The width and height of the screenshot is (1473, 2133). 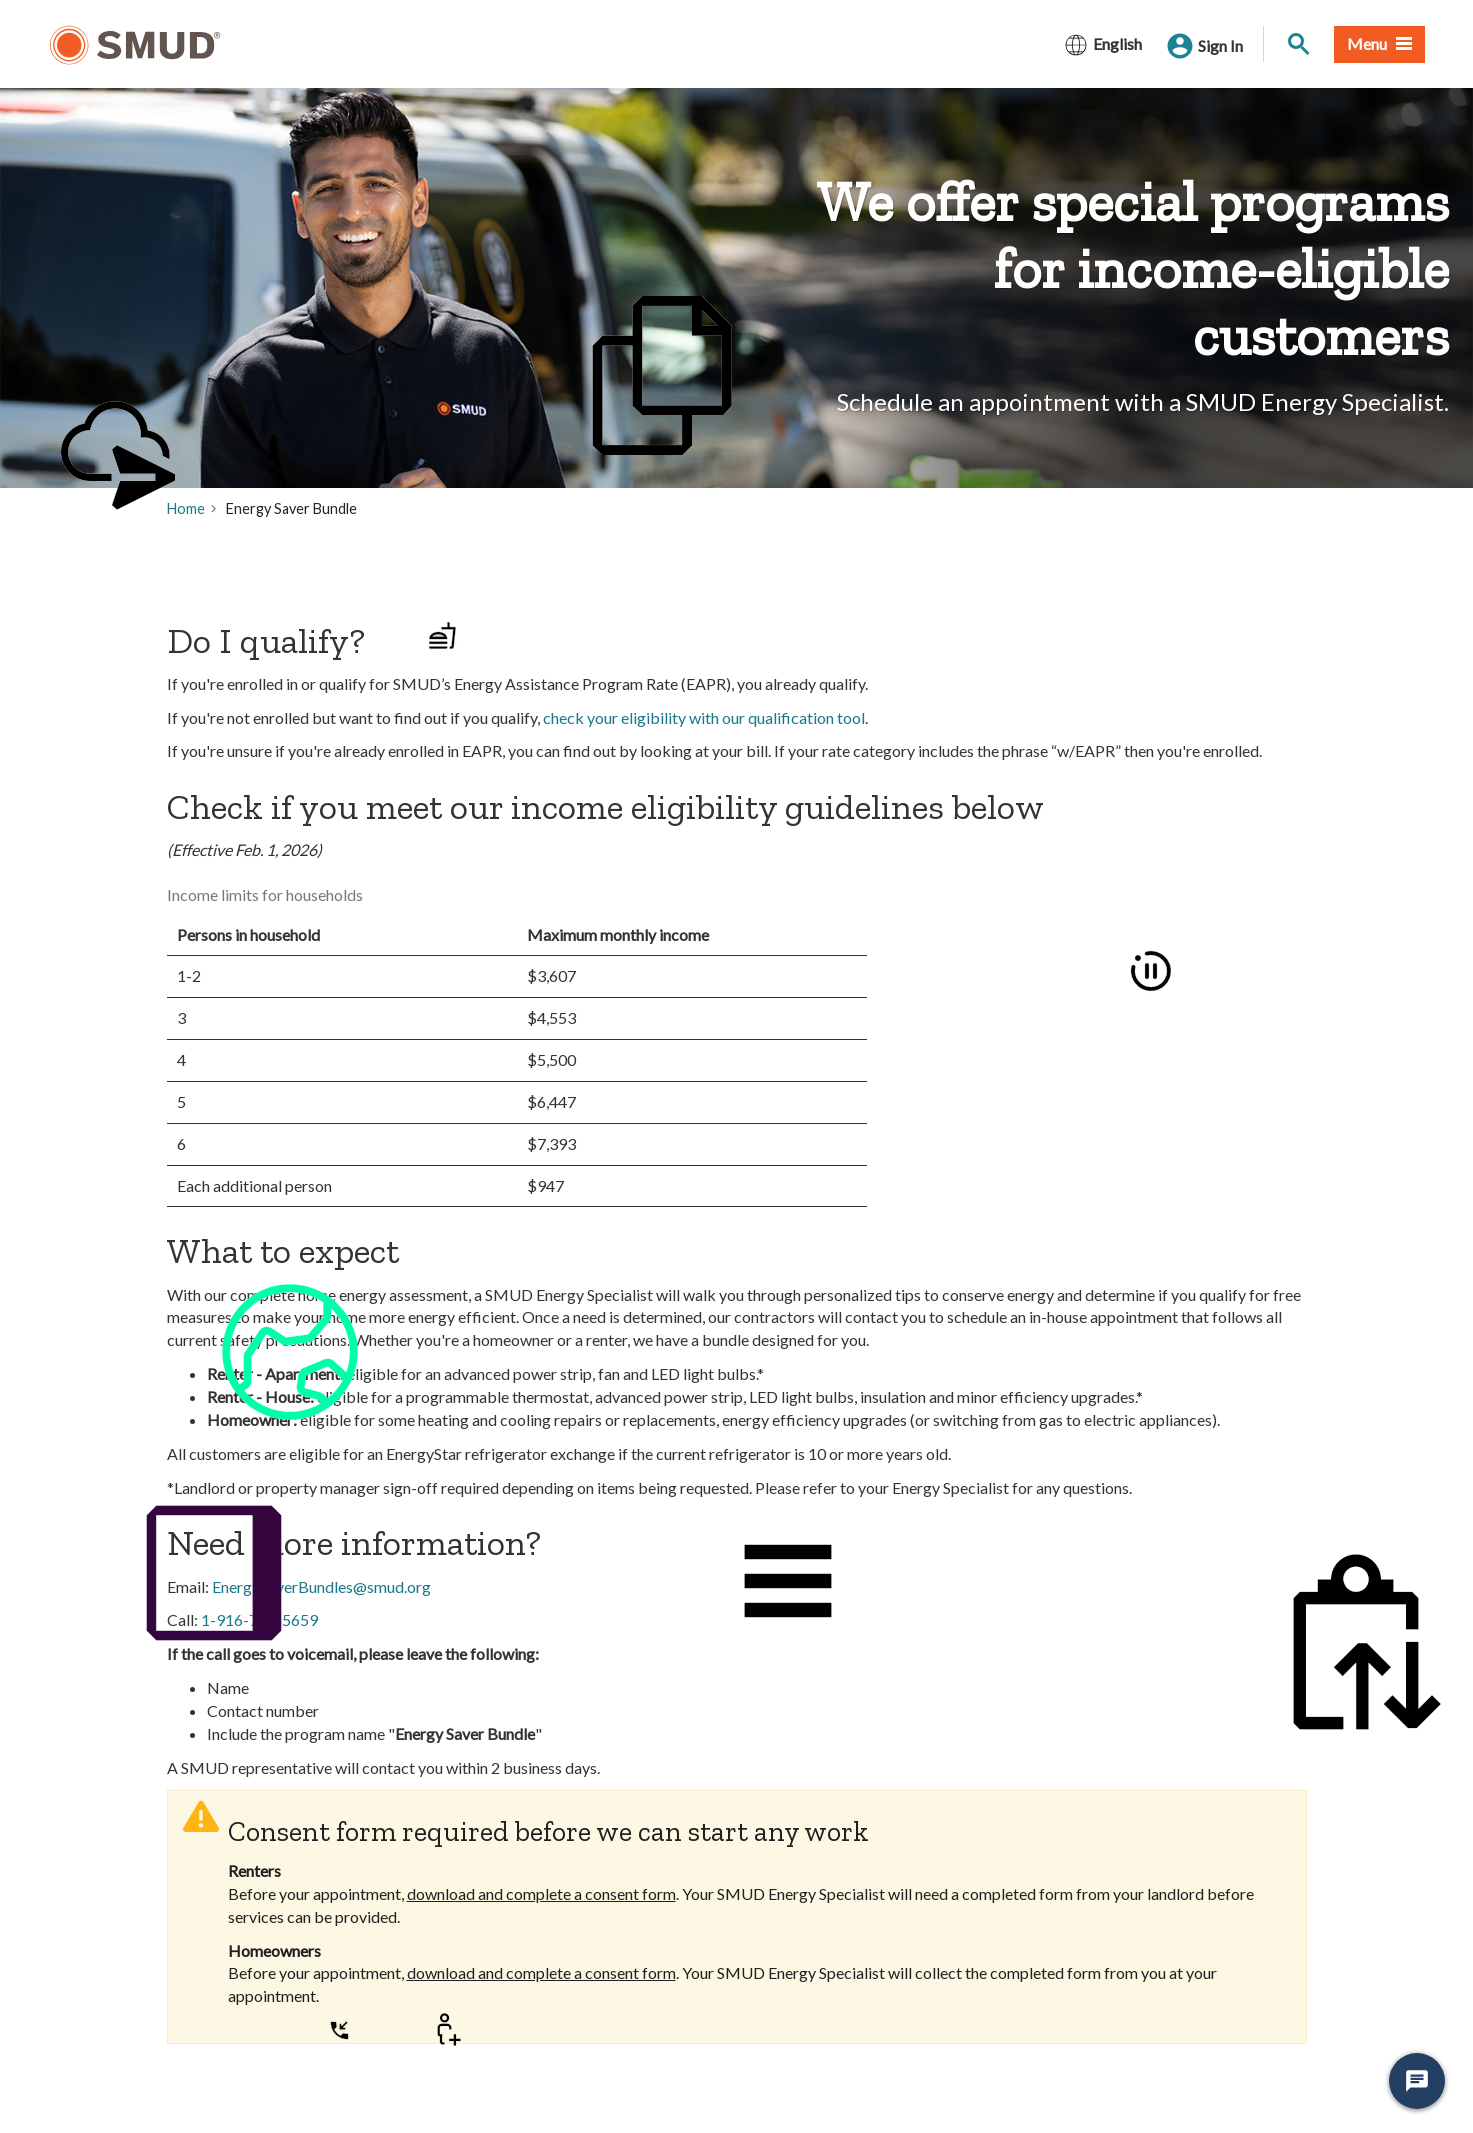 What do you see at coordinates (665, 375) in the screenshot?
I see `browse files in the explorer panel` at bounding box center [665, 375].